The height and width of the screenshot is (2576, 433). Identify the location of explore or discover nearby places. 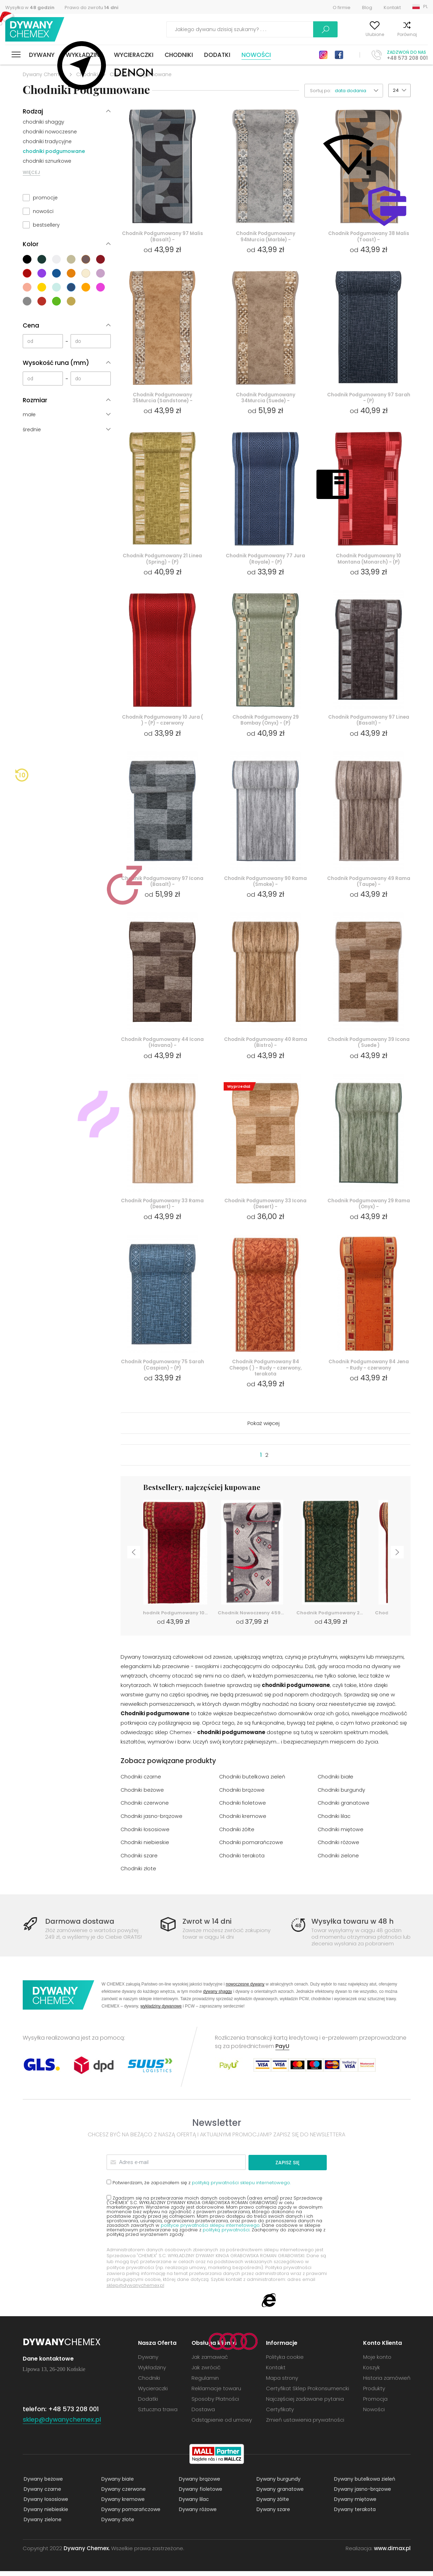
(81, 65).